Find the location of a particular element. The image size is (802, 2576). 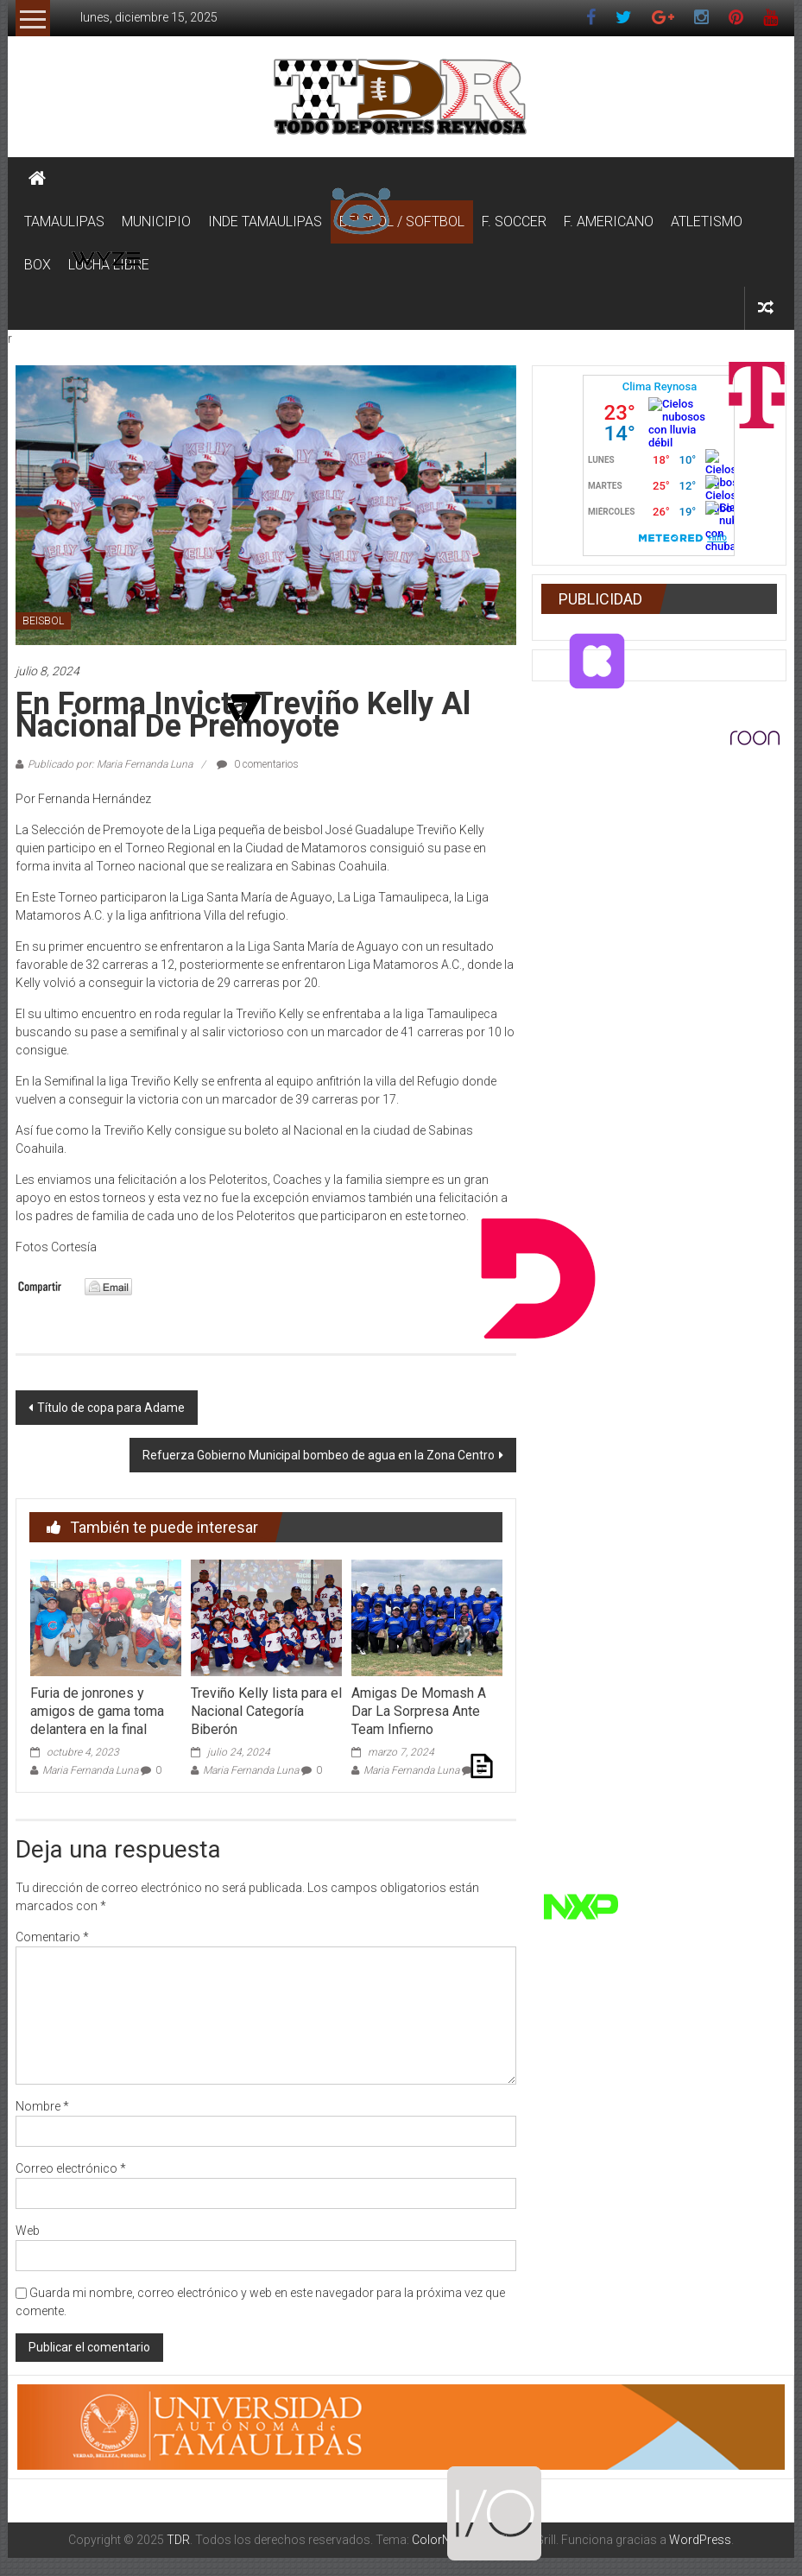

open the roon music player app is located at coordinates (755, 737).